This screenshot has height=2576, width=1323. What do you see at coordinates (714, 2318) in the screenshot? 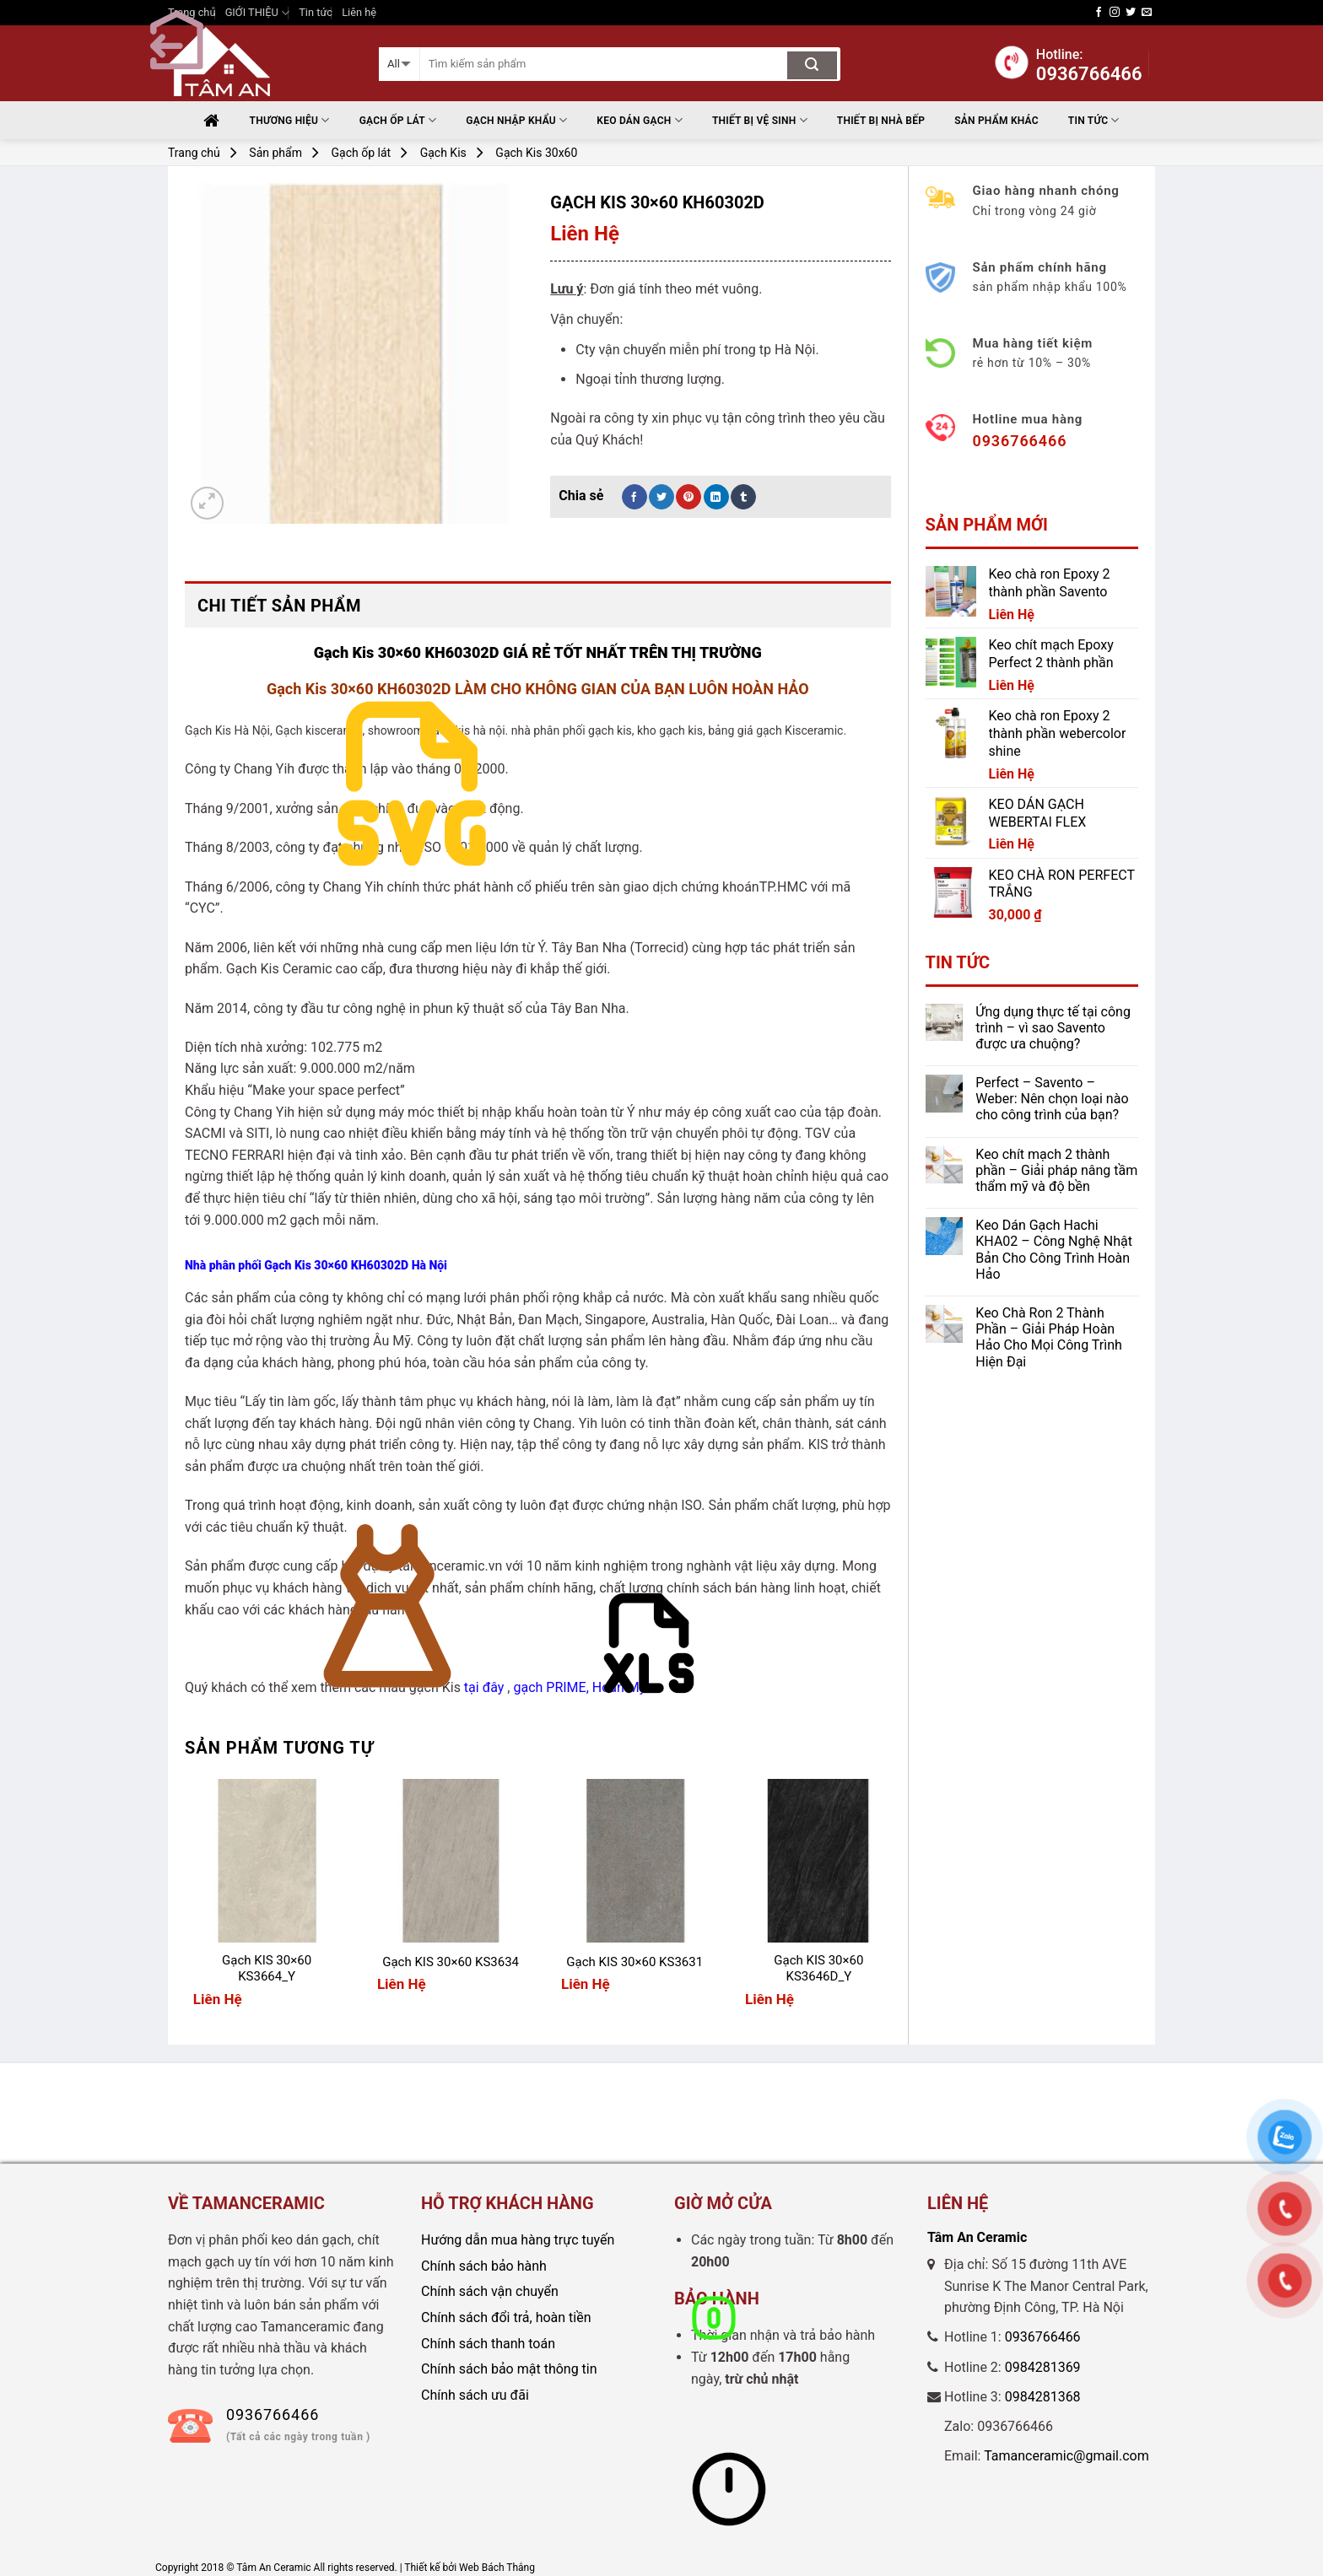
I see `represents the letter "o" in a menu or keyboard interface` at bounding box center [714, 2318].